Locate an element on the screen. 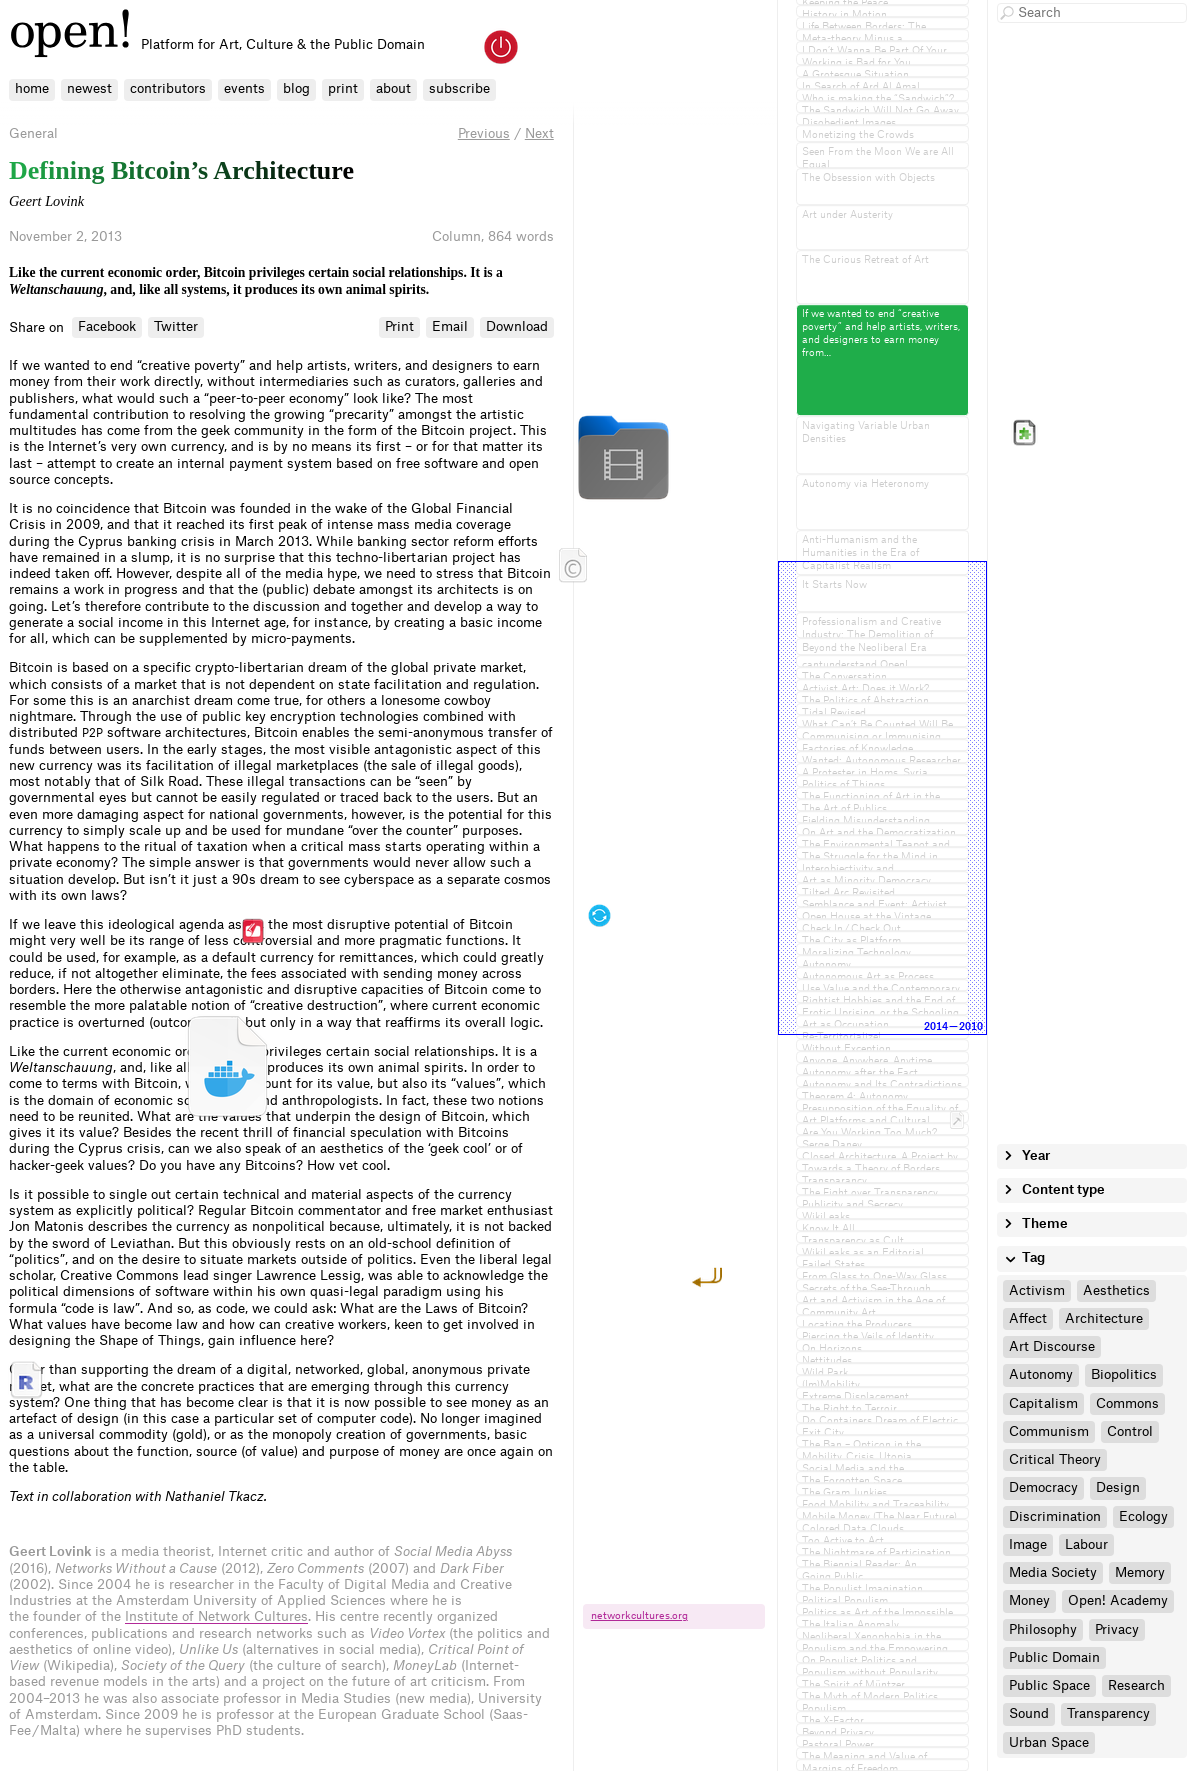 This screenshot has height=1771, width=1196. reply to all recipients of an email is located at coordinates (706, 1275).